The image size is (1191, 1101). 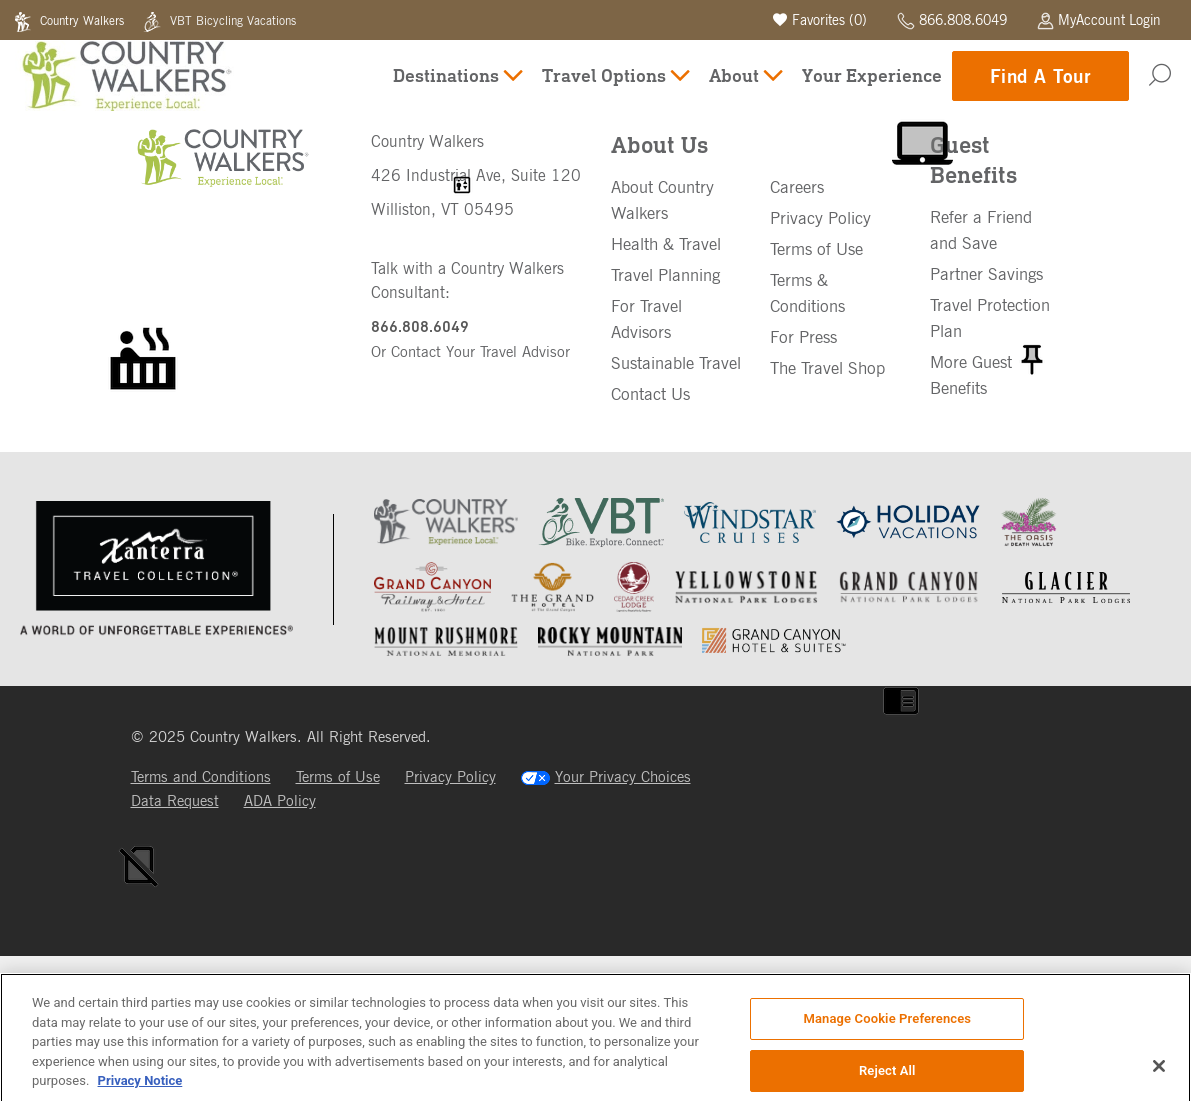 What do you see at coordinates (1032, 360) in the screenshot?
I see `pin an item to keep it visible` at bounding box center [1032, 360].